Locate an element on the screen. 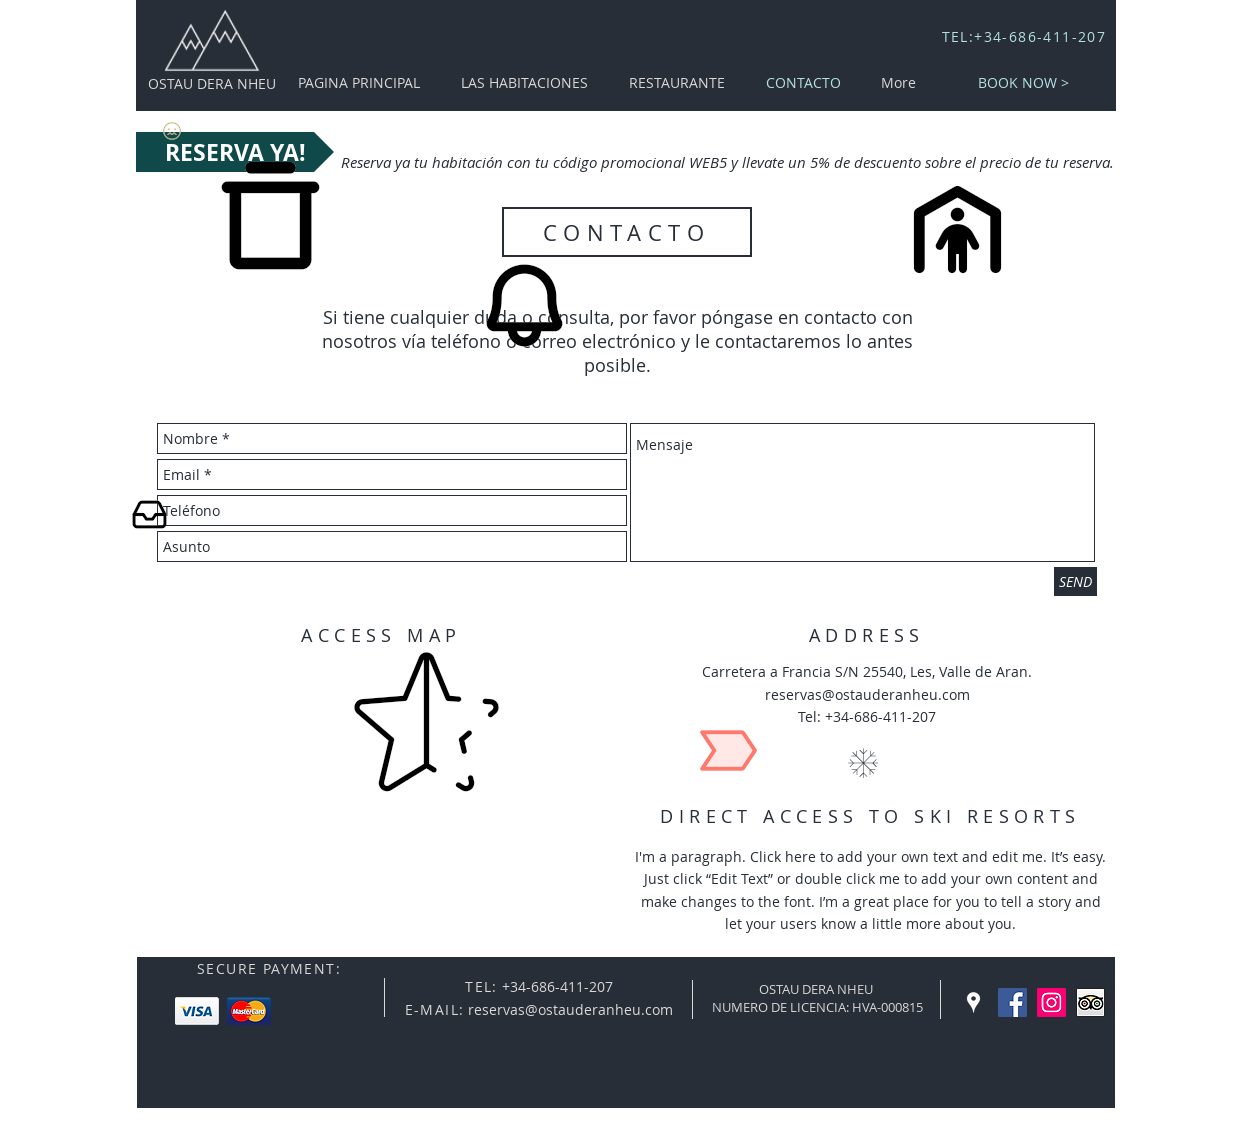 The width and height of the screenshot is (1252, 1140). indicates a partial or half-star rating is located at coordinates (426, 724).